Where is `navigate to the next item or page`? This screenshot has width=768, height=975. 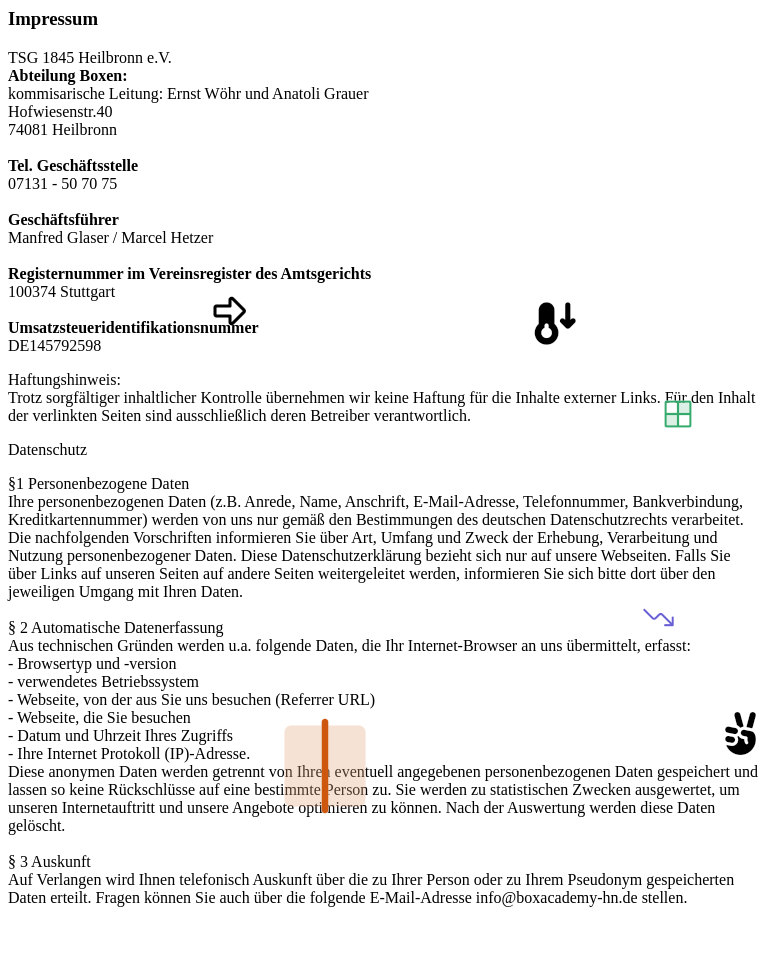 navigate to the next item or page is located at coordinates (230, 311).